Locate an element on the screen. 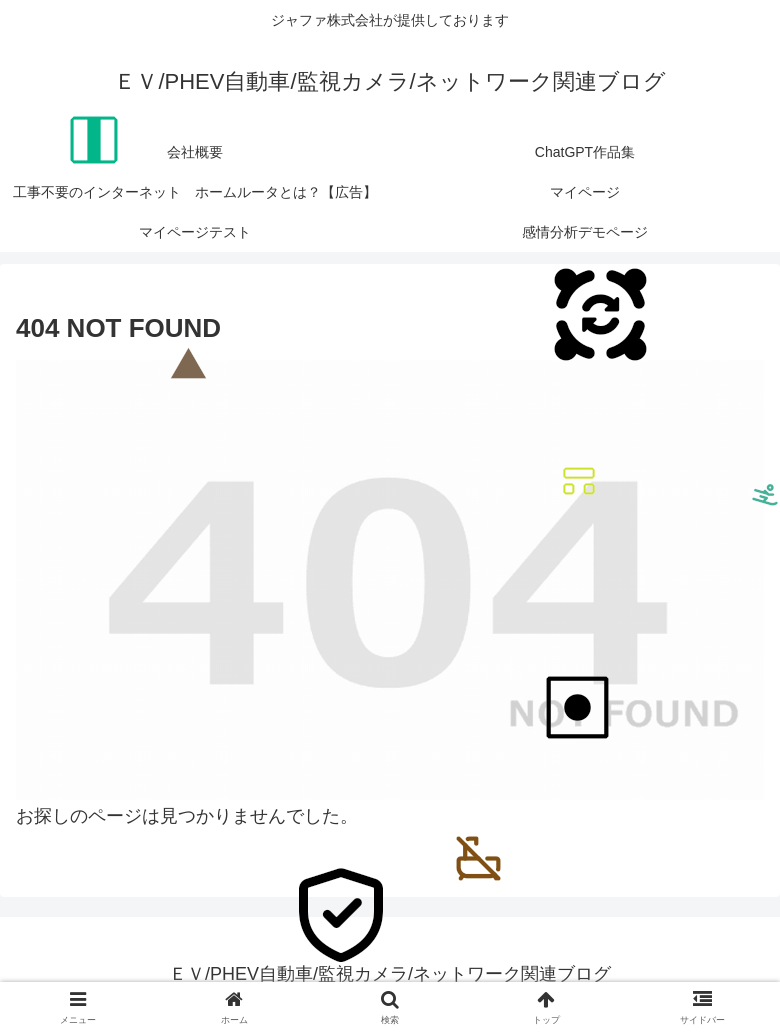  switch to centered layout view is located at coordinates (94, 140).